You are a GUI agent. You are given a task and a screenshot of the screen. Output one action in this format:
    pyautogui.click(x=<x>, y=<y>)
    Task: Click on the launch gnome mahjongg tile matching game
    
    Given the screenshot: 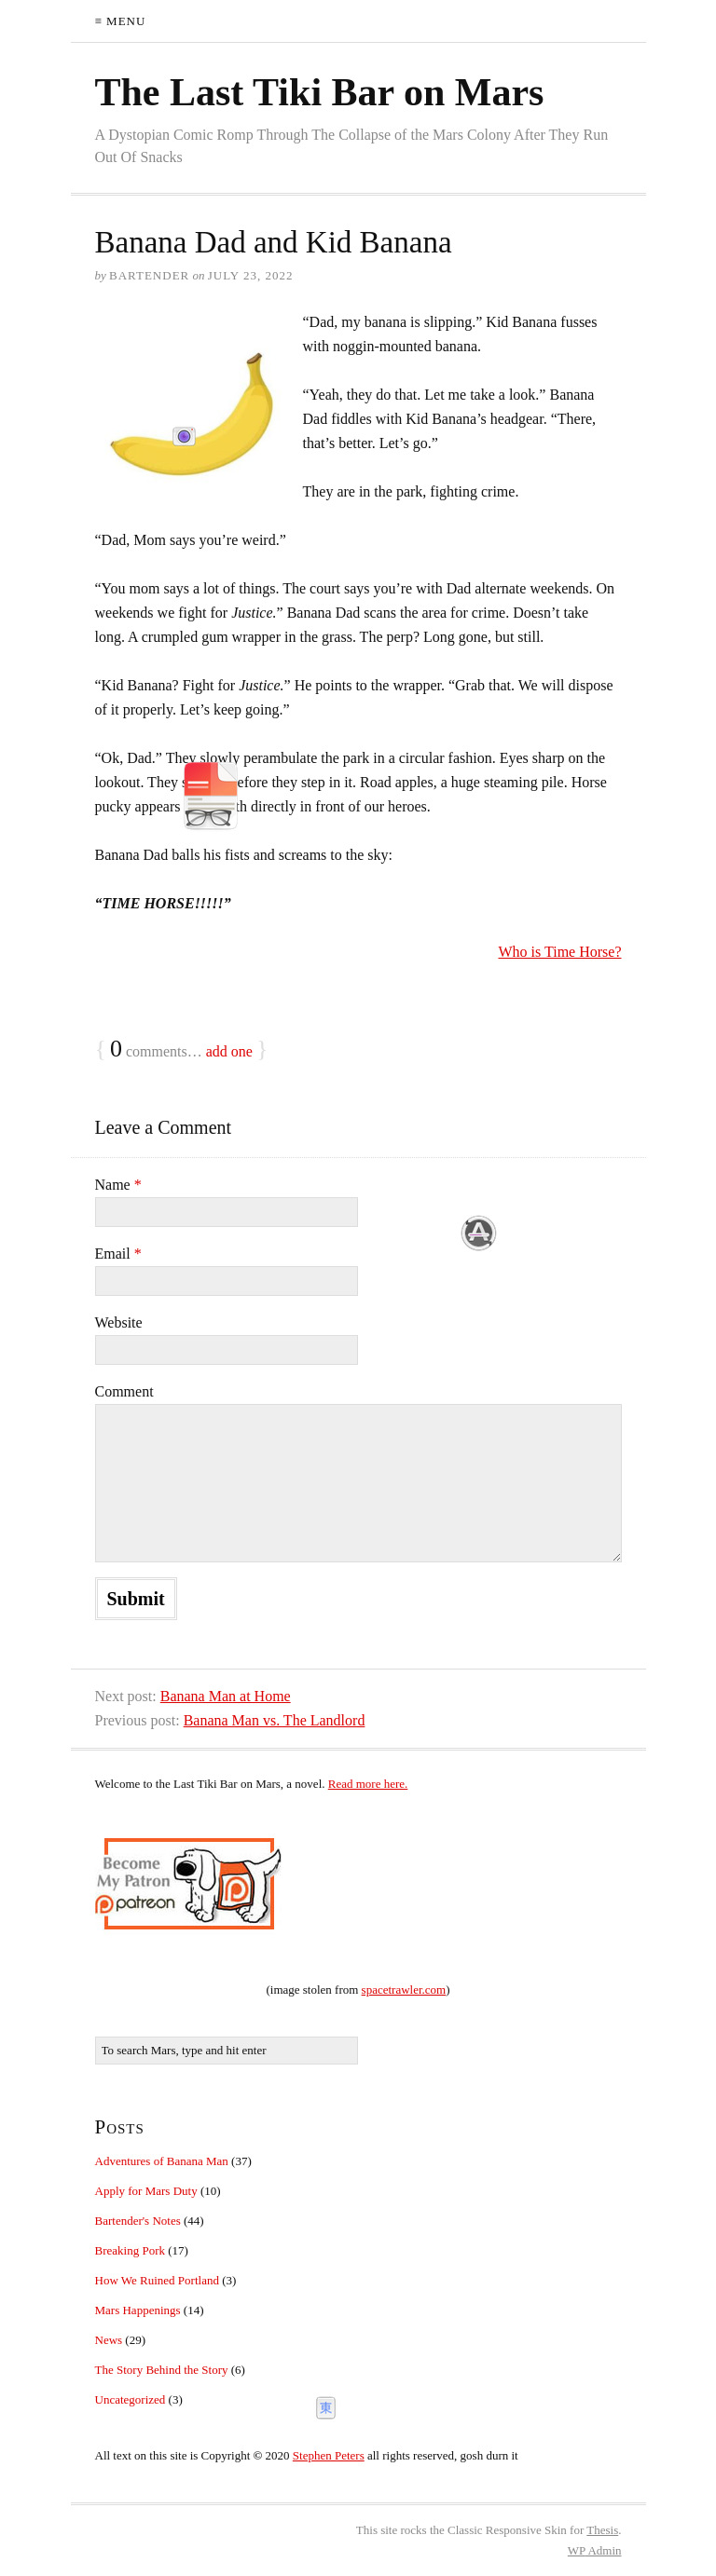 What is the action you would take?
    pyautogui.click(x=325, y=2407)
    